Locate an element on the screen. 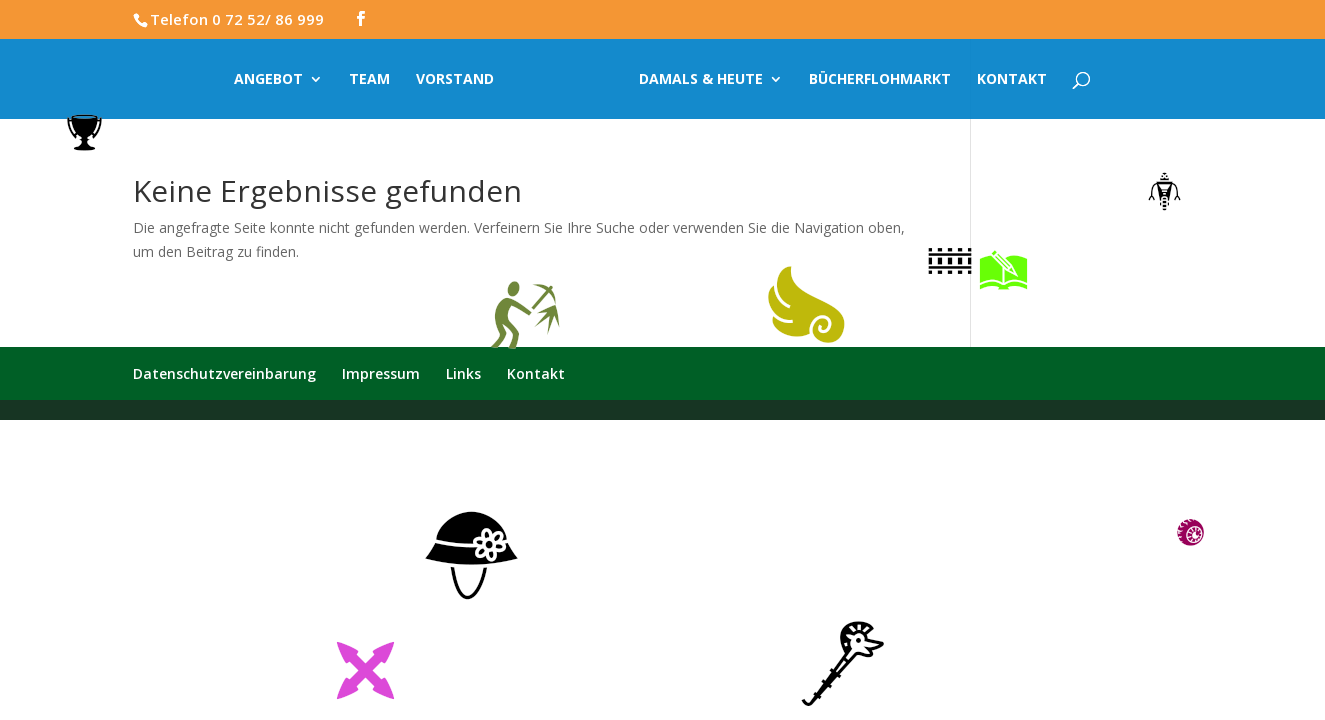 The width and height of the screenshot is (1325, 720). access mining or resource gathering features is located at coordinates (525, 315).